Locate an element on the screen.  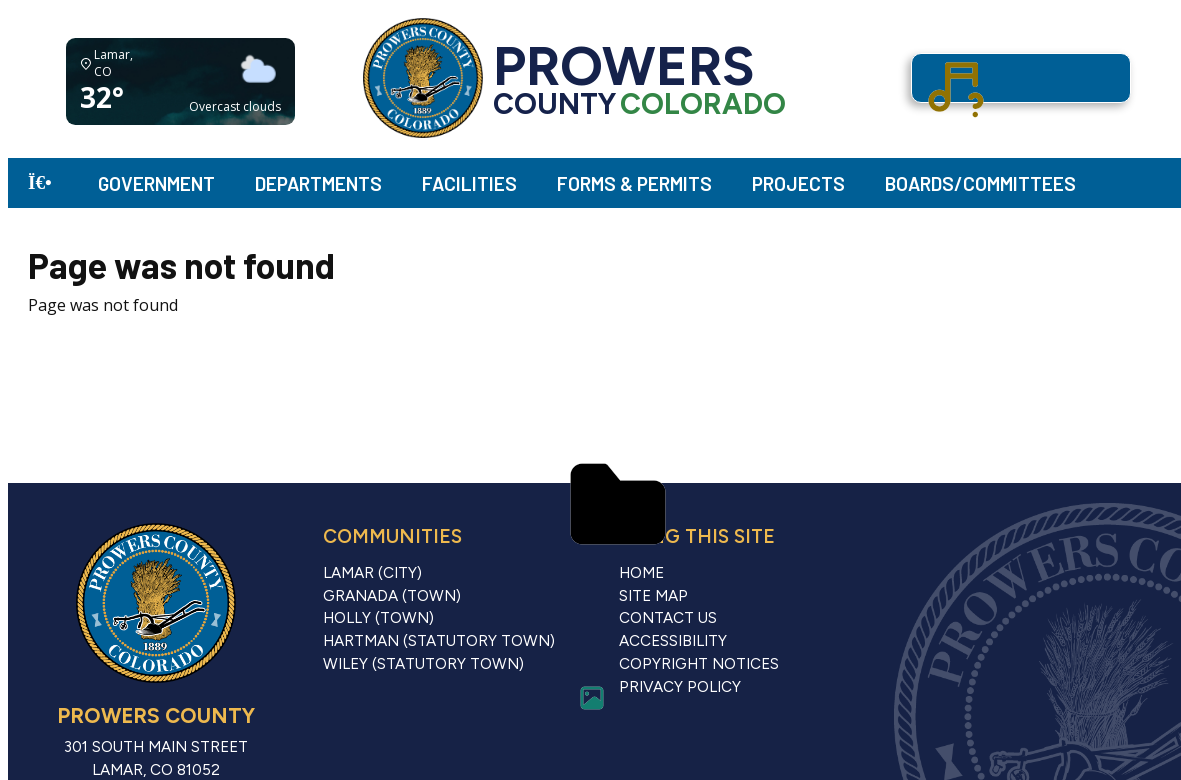
get help identifying a song is located at coordinates (956, 87).